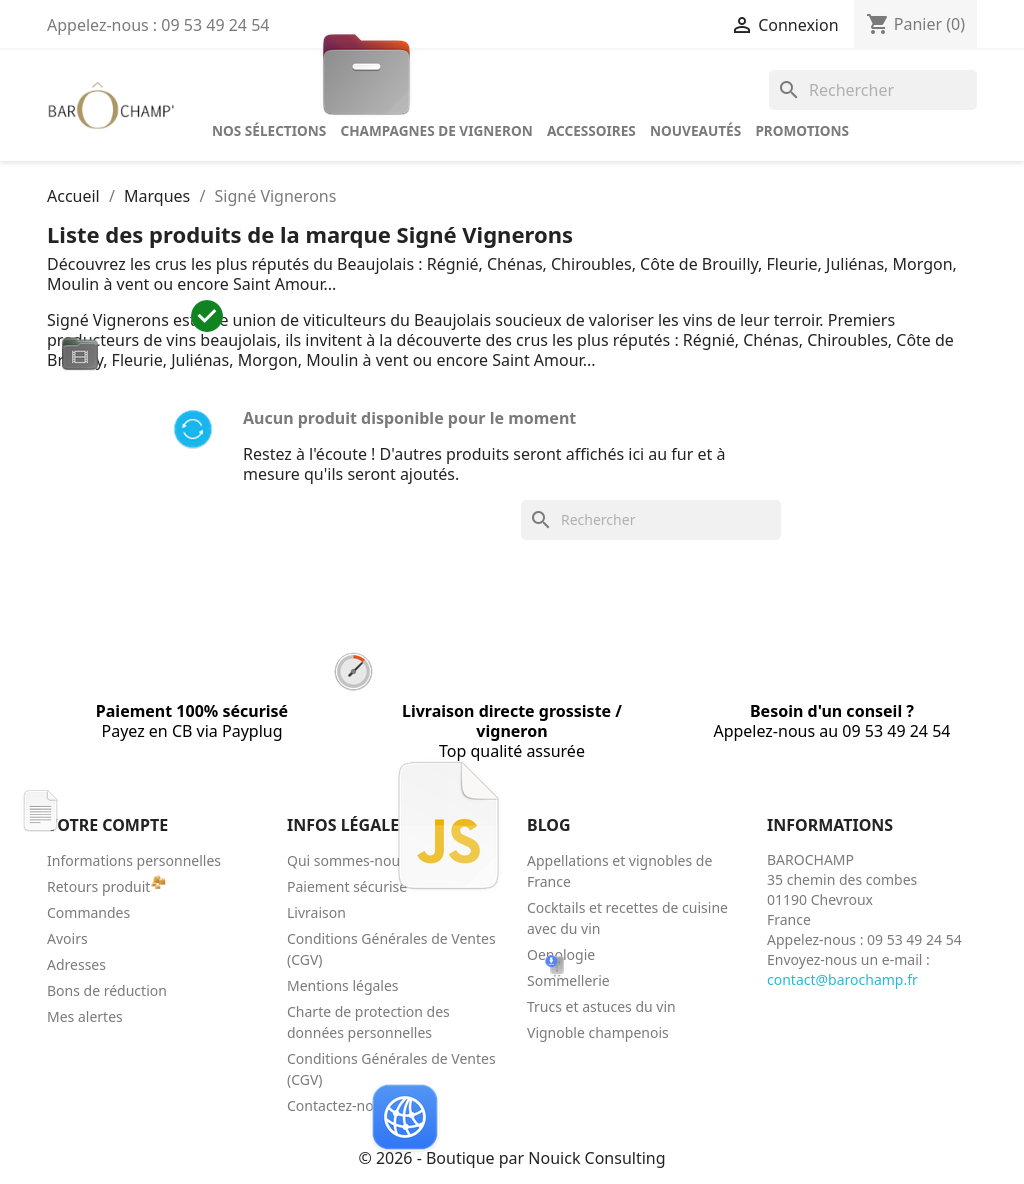 This screenshot has width=1024, height=1184. Describe the element at coordinates (366, 74) in the screenshot. I see `open the file manager` at that location.